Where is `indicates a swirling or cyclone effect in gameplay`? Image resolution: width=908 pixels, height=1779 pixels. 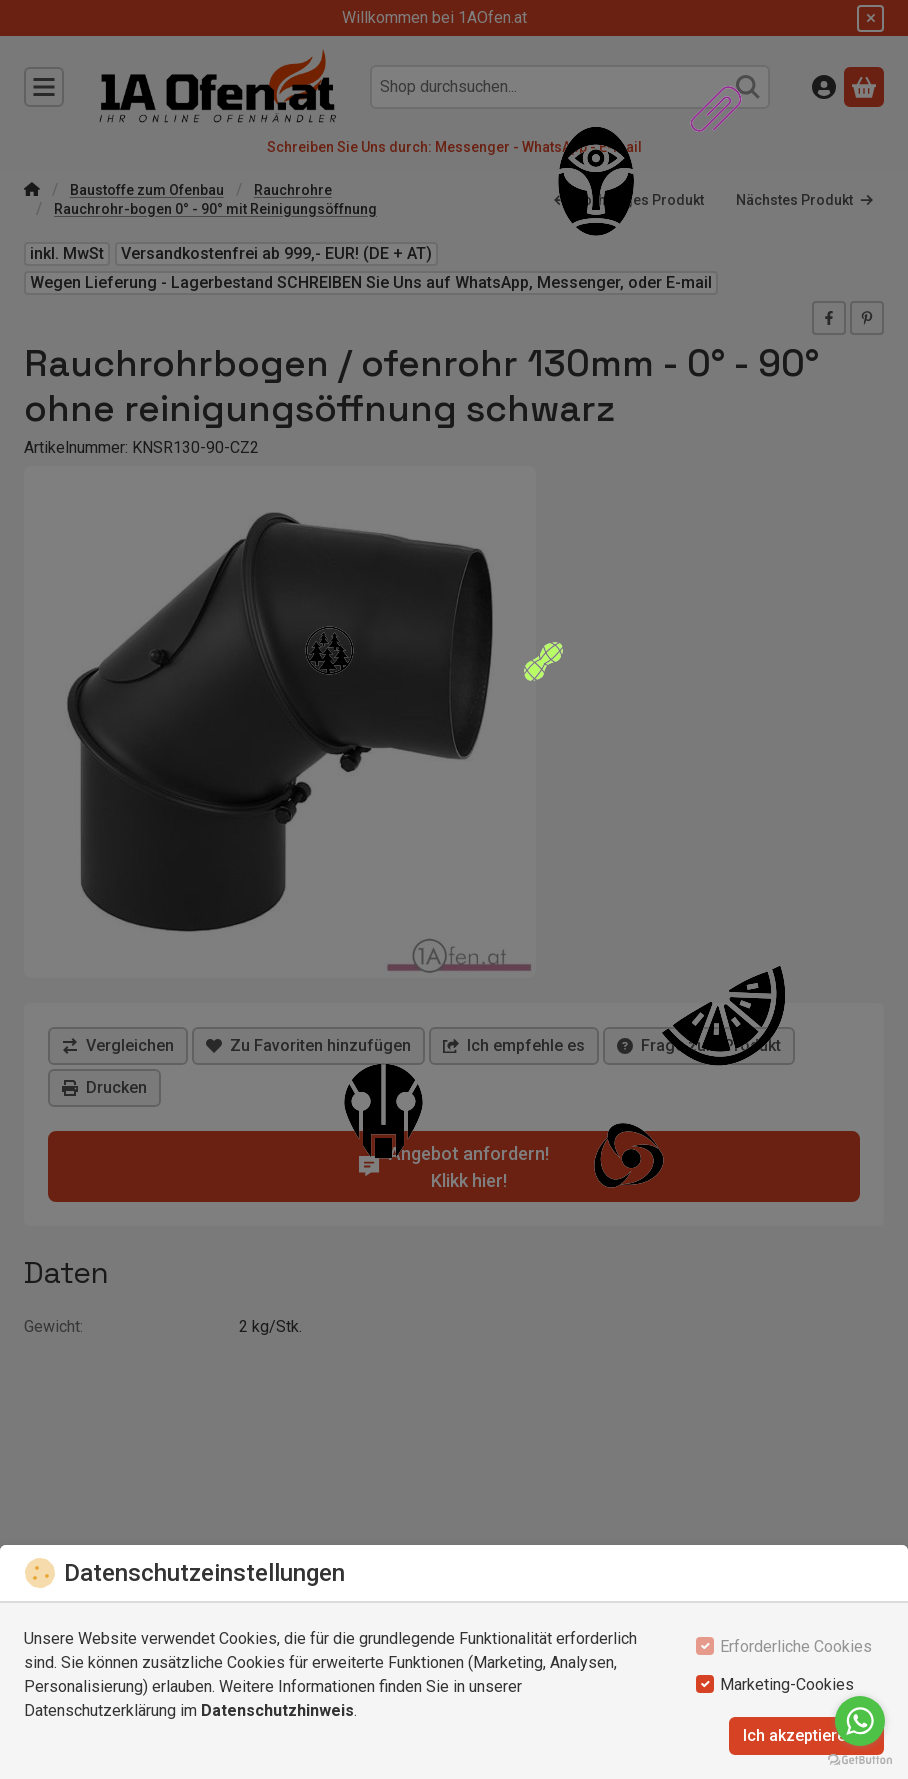
indicates a swirling or cyclone effect in gameplay is located at coordinates (628, 1155).